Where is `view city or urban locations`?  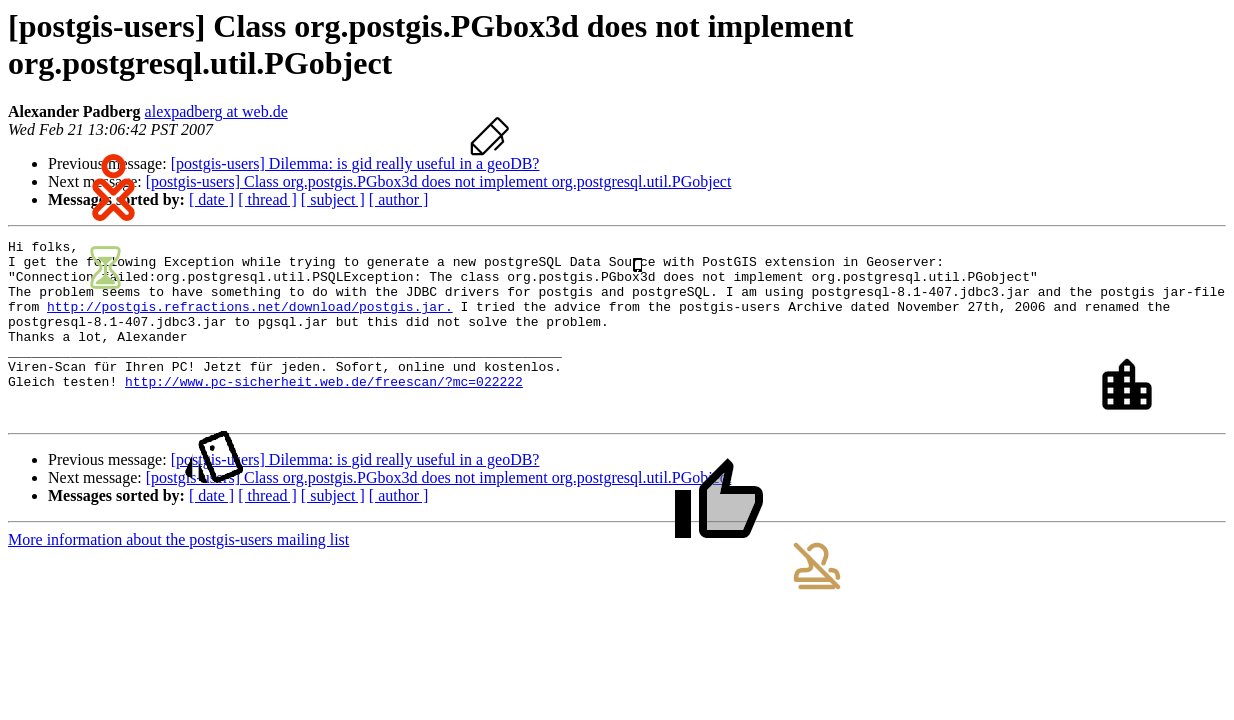
view city or urban locations is located at coordinates (1127, 385).